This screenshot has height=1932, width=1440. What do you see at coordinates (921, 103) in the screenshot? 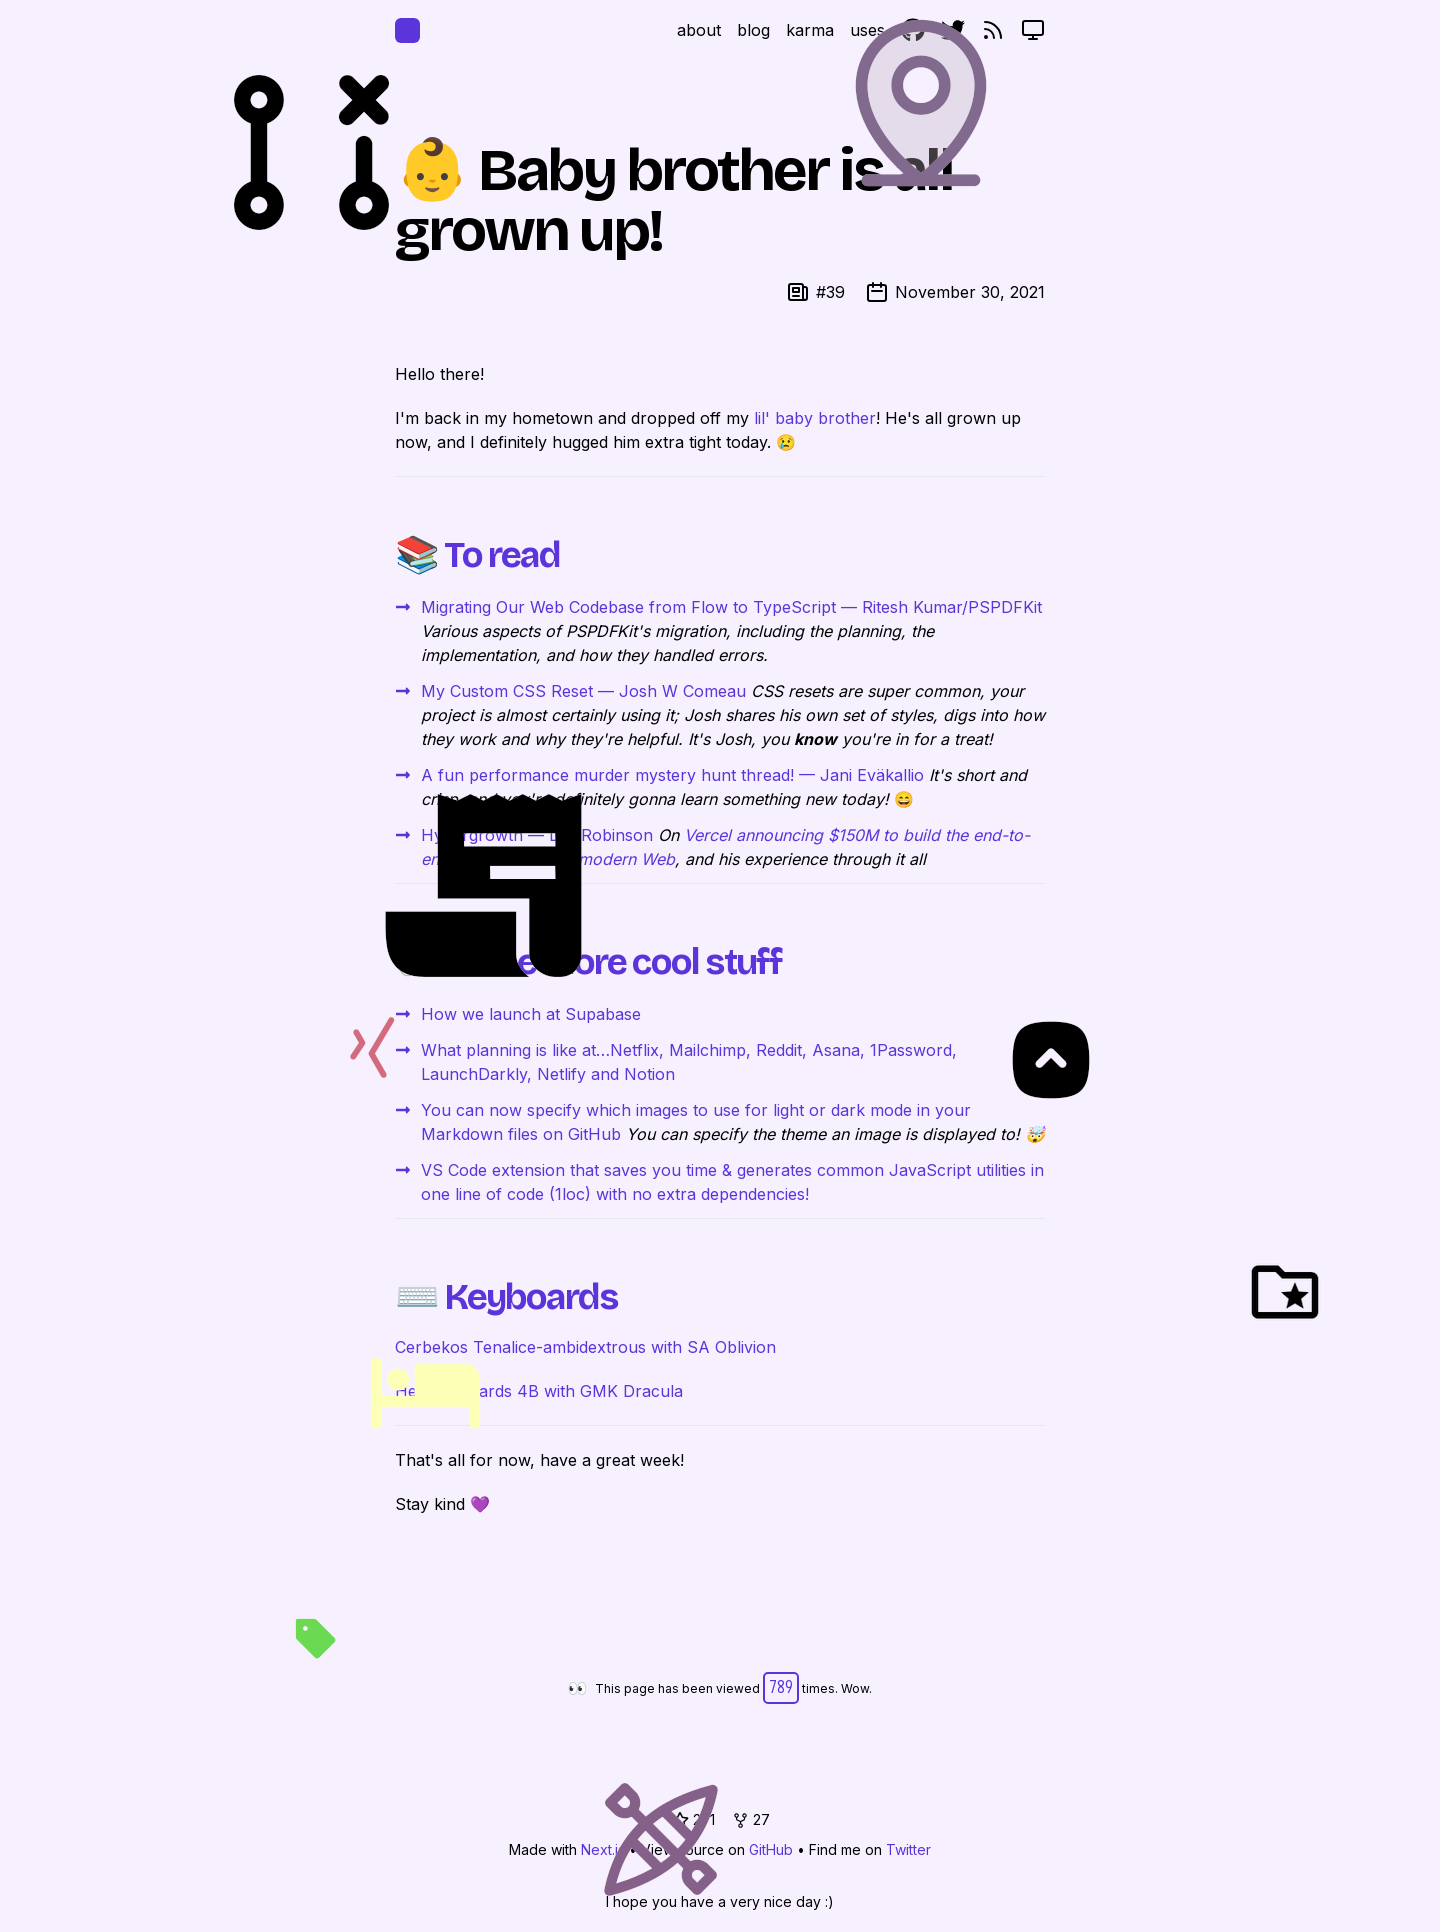
I see `view location on map` at bounding box center [921, 103].